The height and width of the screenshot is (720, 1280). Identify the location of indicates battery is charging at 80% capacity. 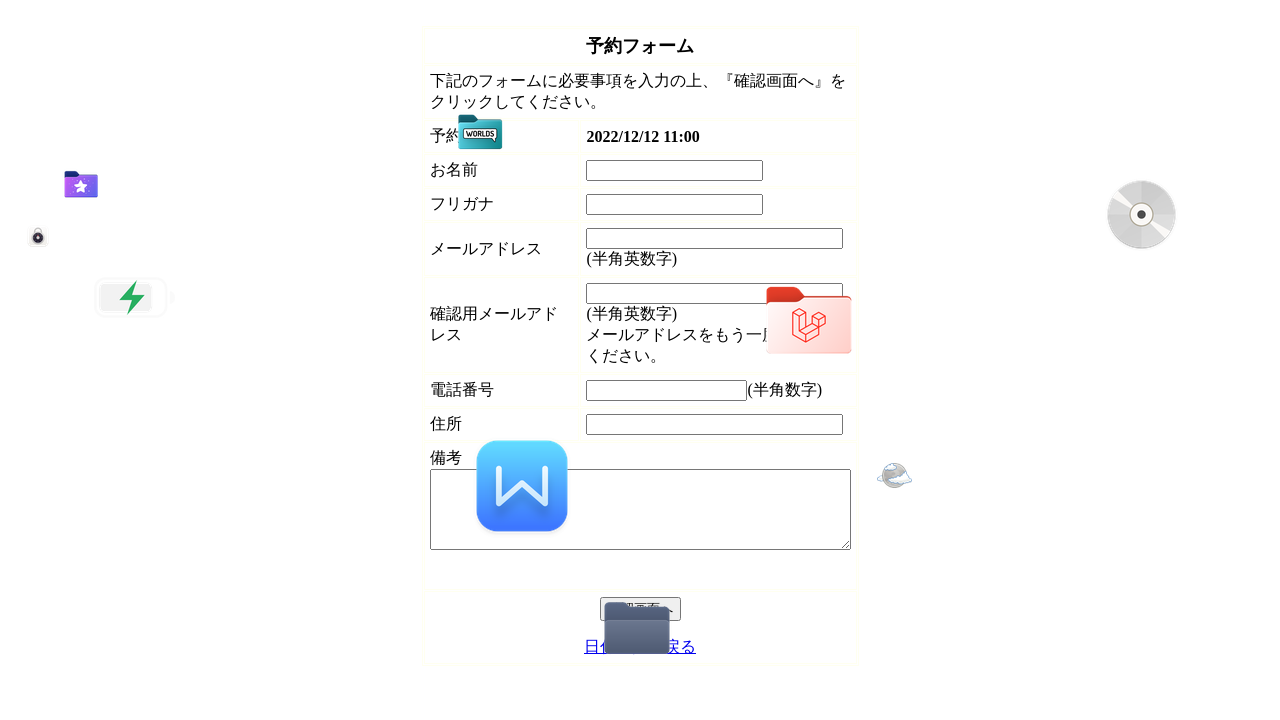
(134, 297).